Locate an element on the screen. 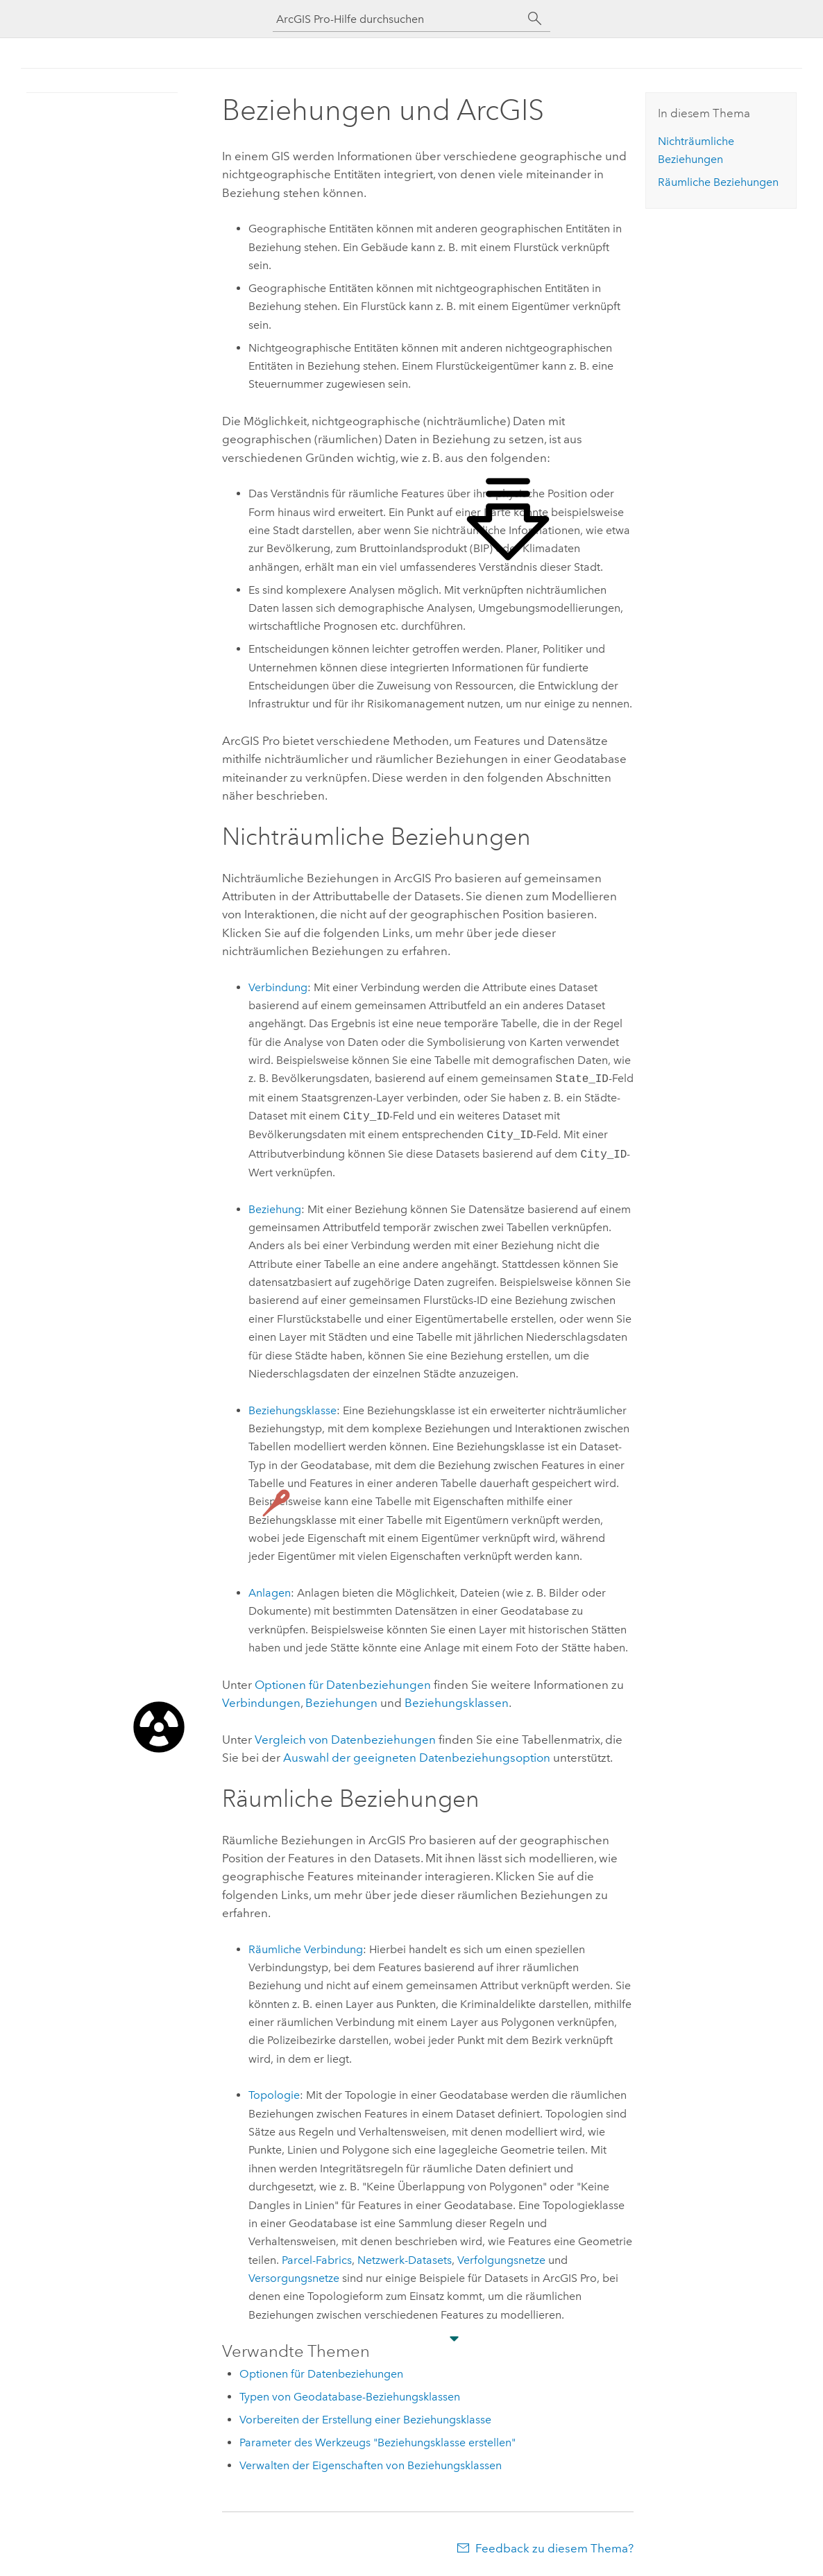 Image resolution: width=823 pixels, height=2576 pixels. download file or content is located at coordinates (508, 516).